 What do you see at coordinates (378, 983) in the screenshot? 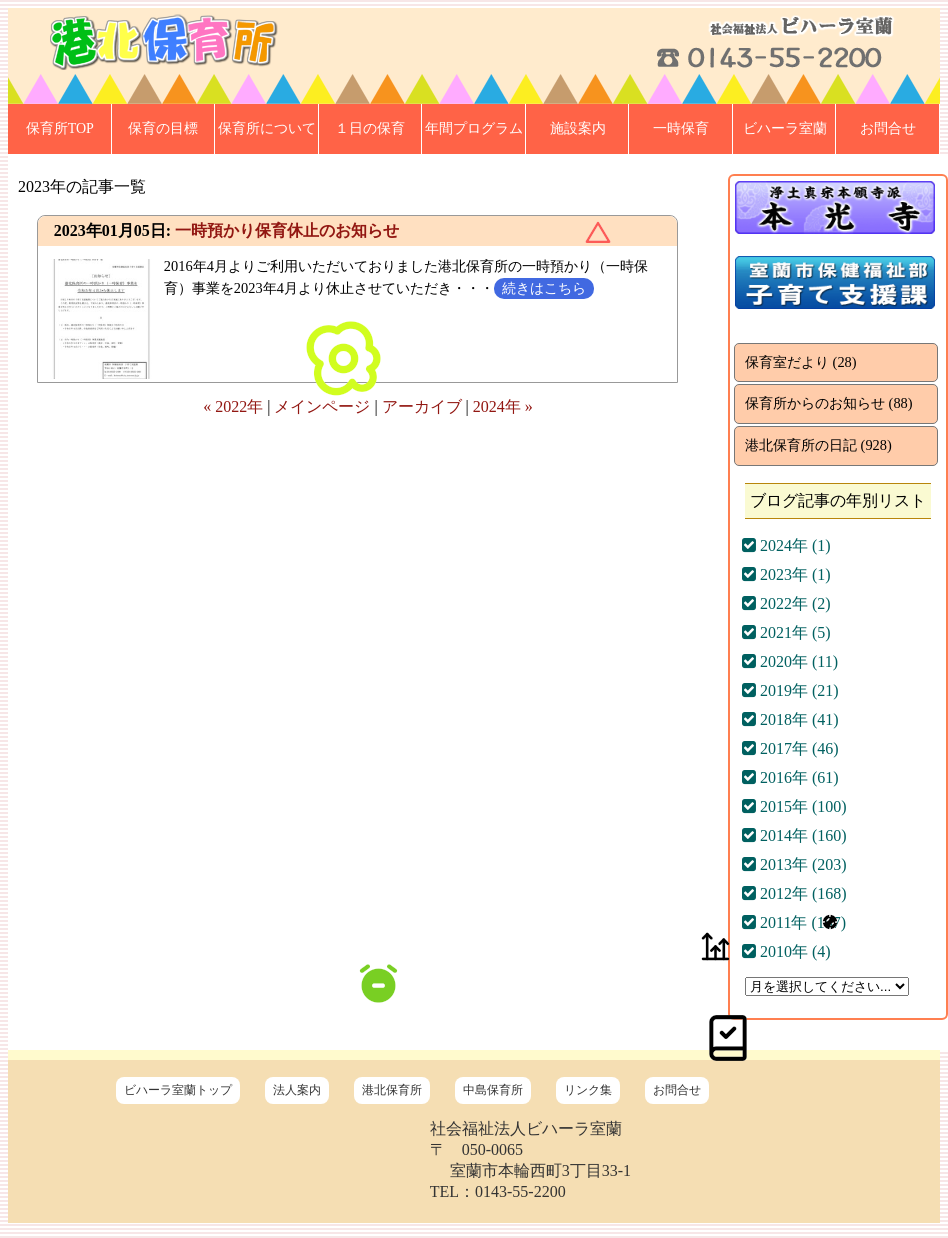
I see `remove or delete an alarm` at bounding box center [378, 983].